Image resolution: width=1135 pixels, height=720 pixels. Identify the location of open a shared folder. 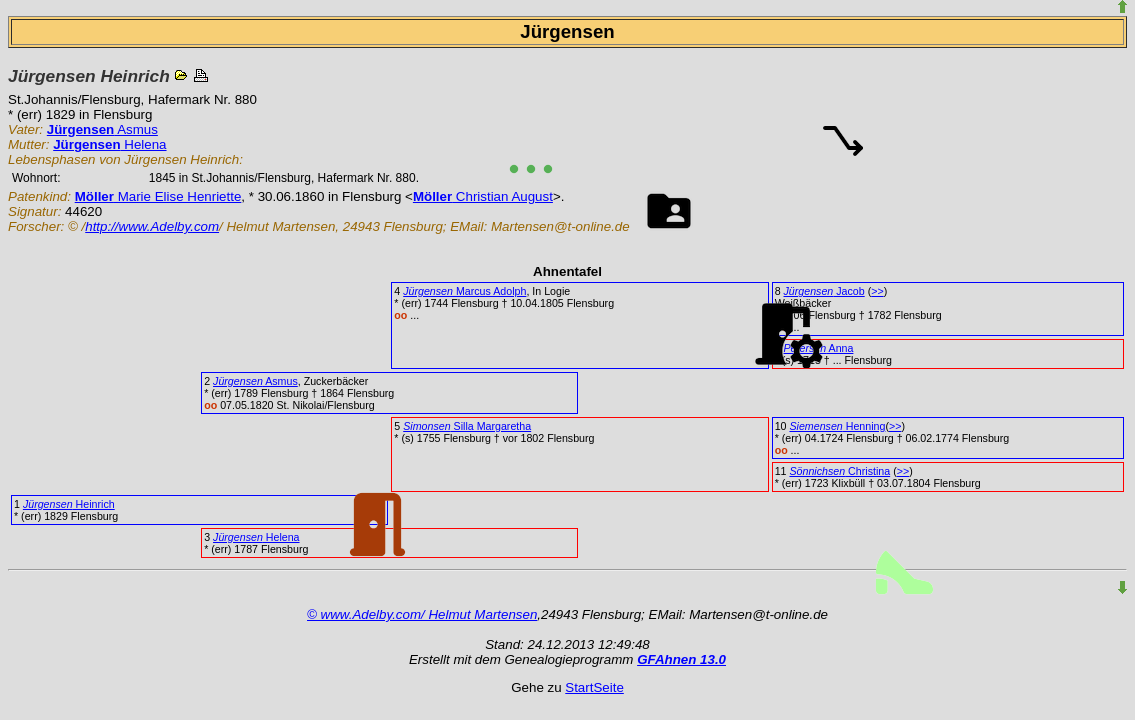
(669, 211).